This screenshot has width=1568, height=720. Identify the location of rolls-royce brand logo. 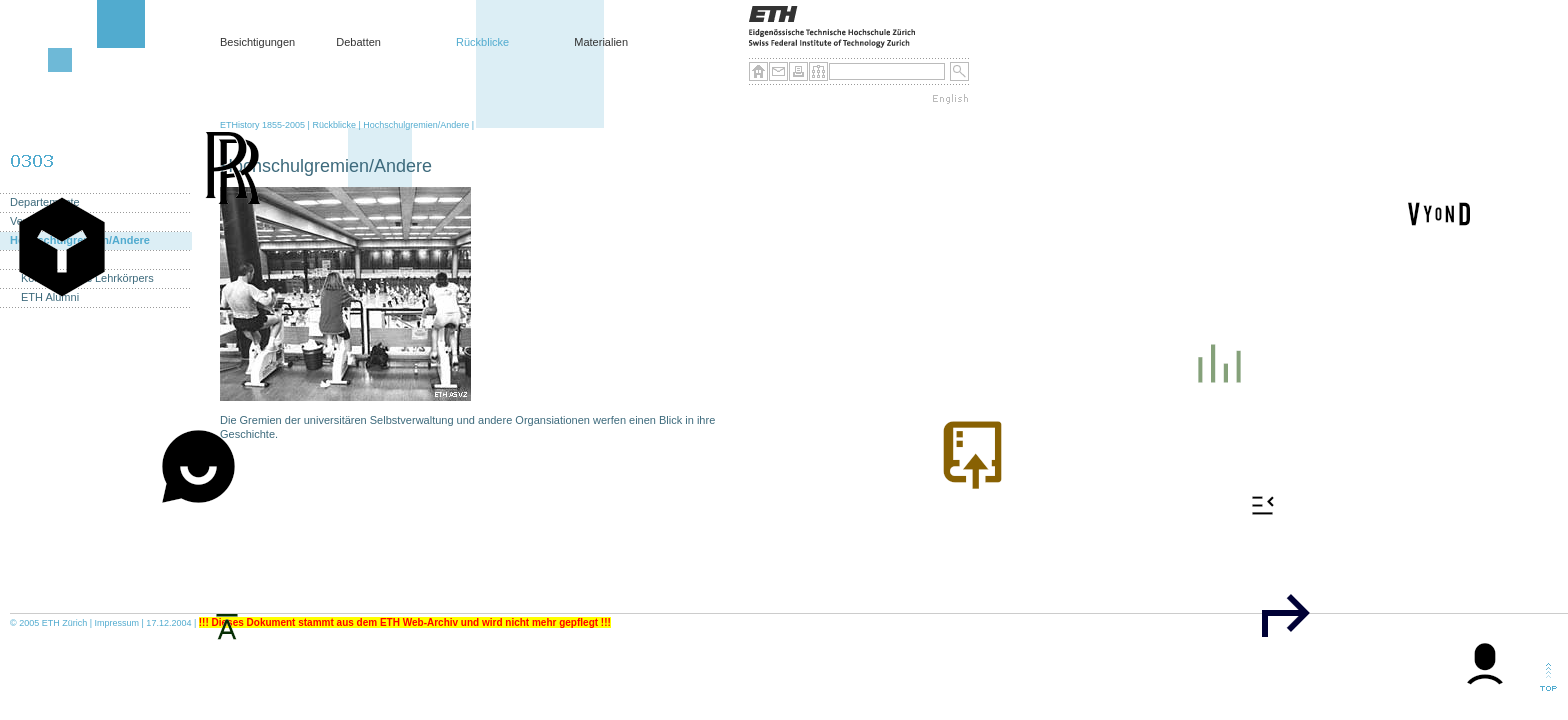
(233, 168).